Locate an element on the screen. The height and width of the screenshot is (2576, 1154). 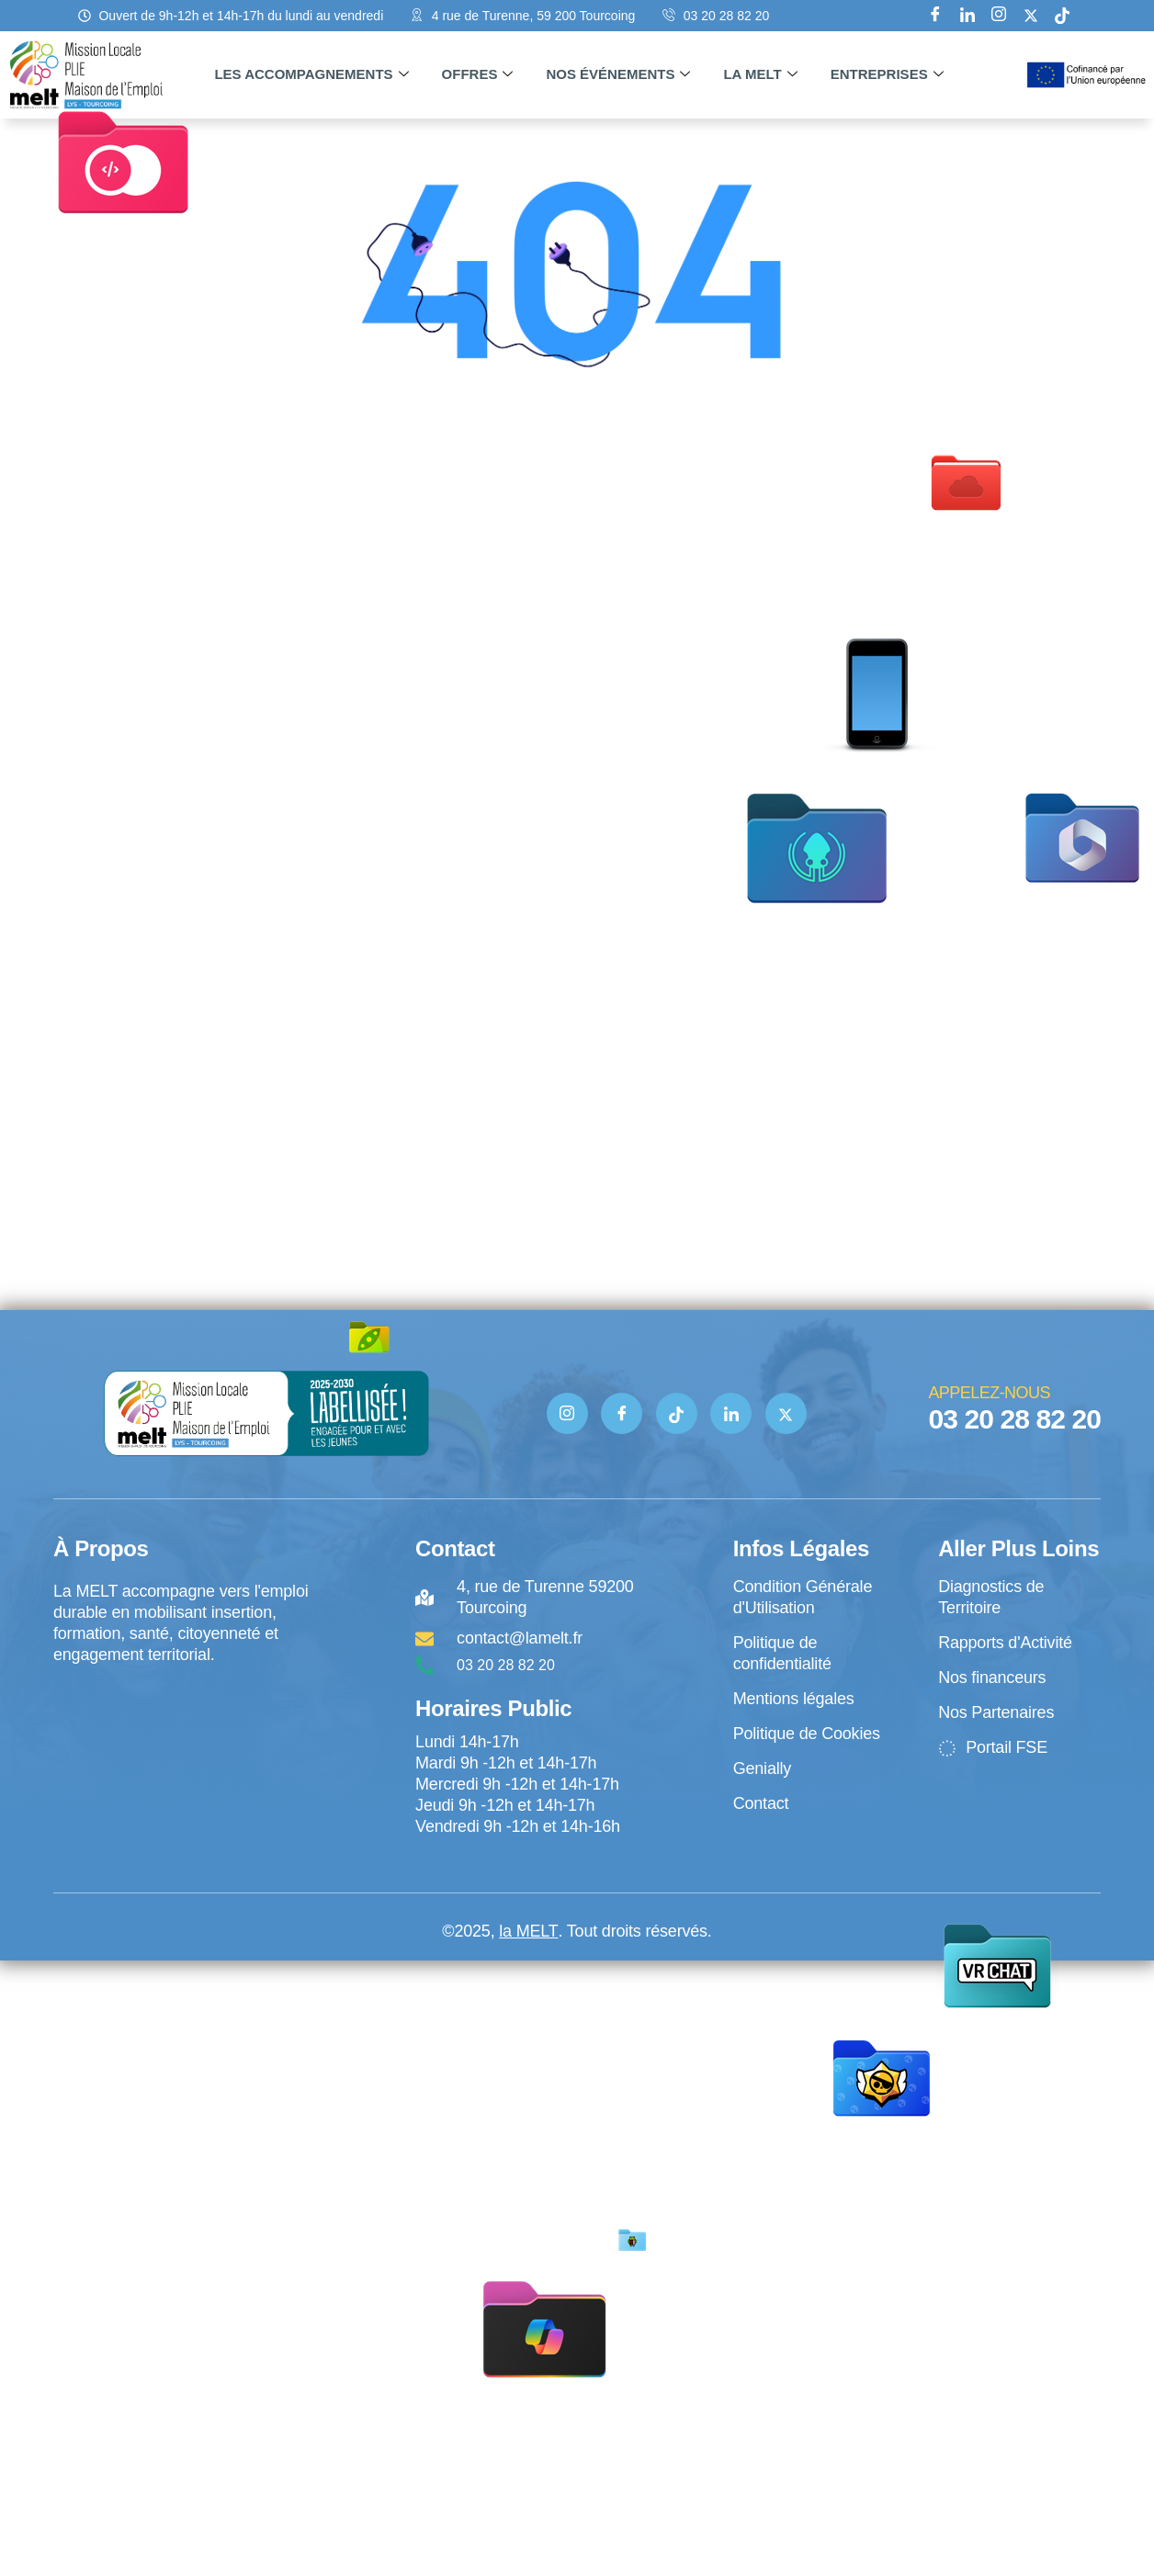
access ipod touch device settings is located at coordinates (877, 692).